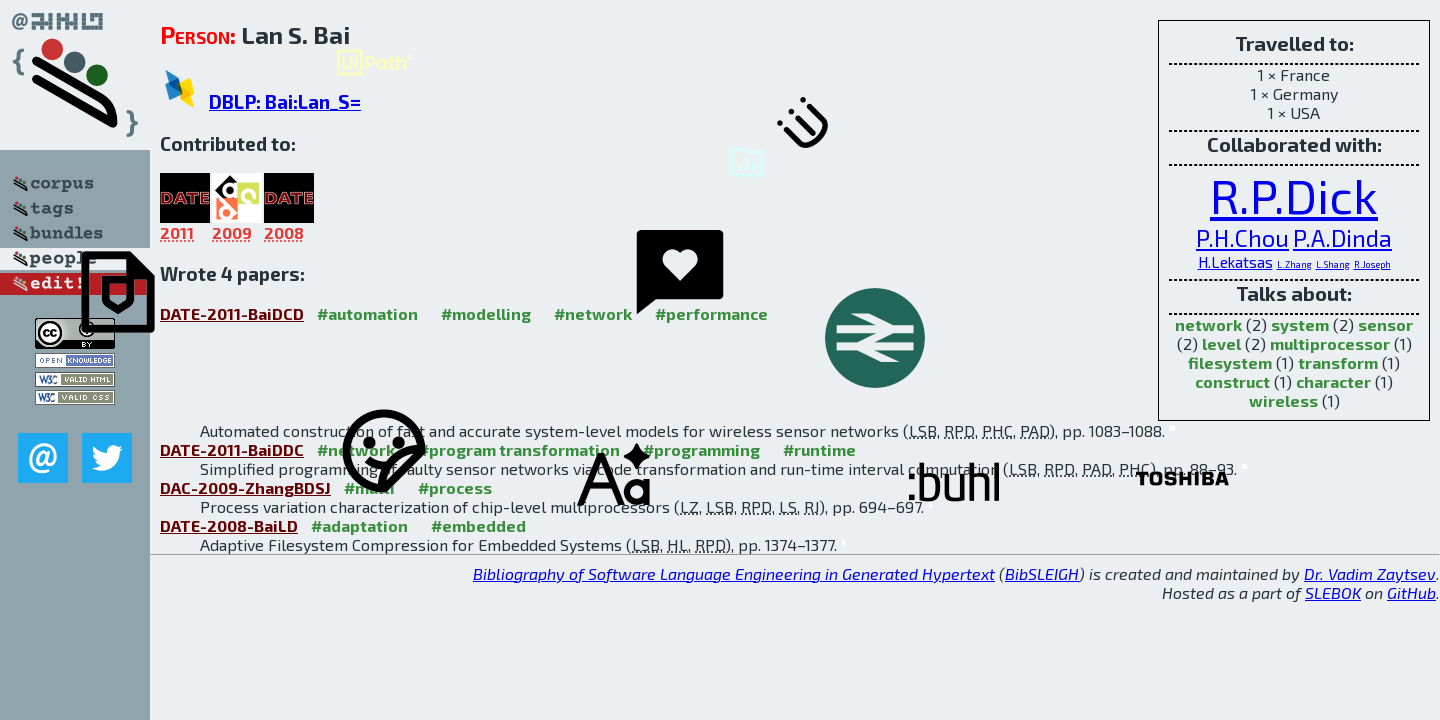  I want to click on open analytics or reports folder, so click(747, 162).